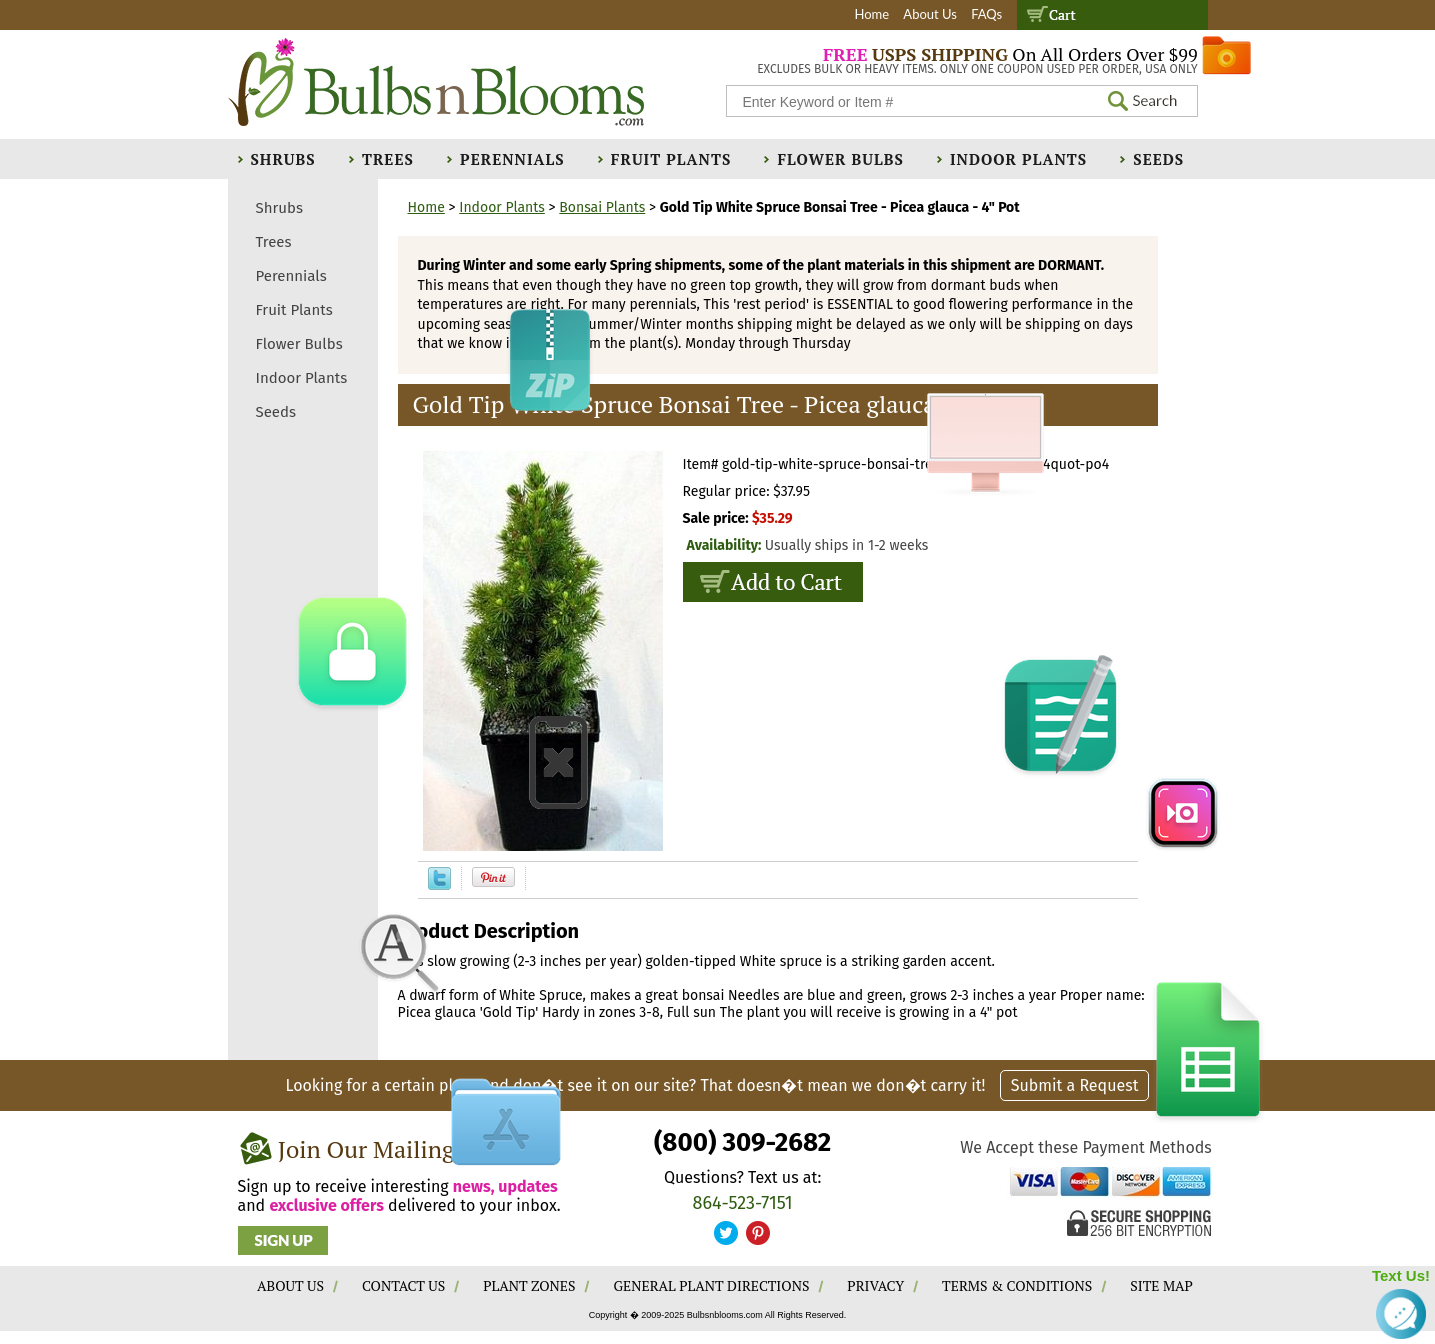 The height and width of the screenshot is (1344, 1435). I want to click on open marknote app for writing notes, so click(1060, 715).